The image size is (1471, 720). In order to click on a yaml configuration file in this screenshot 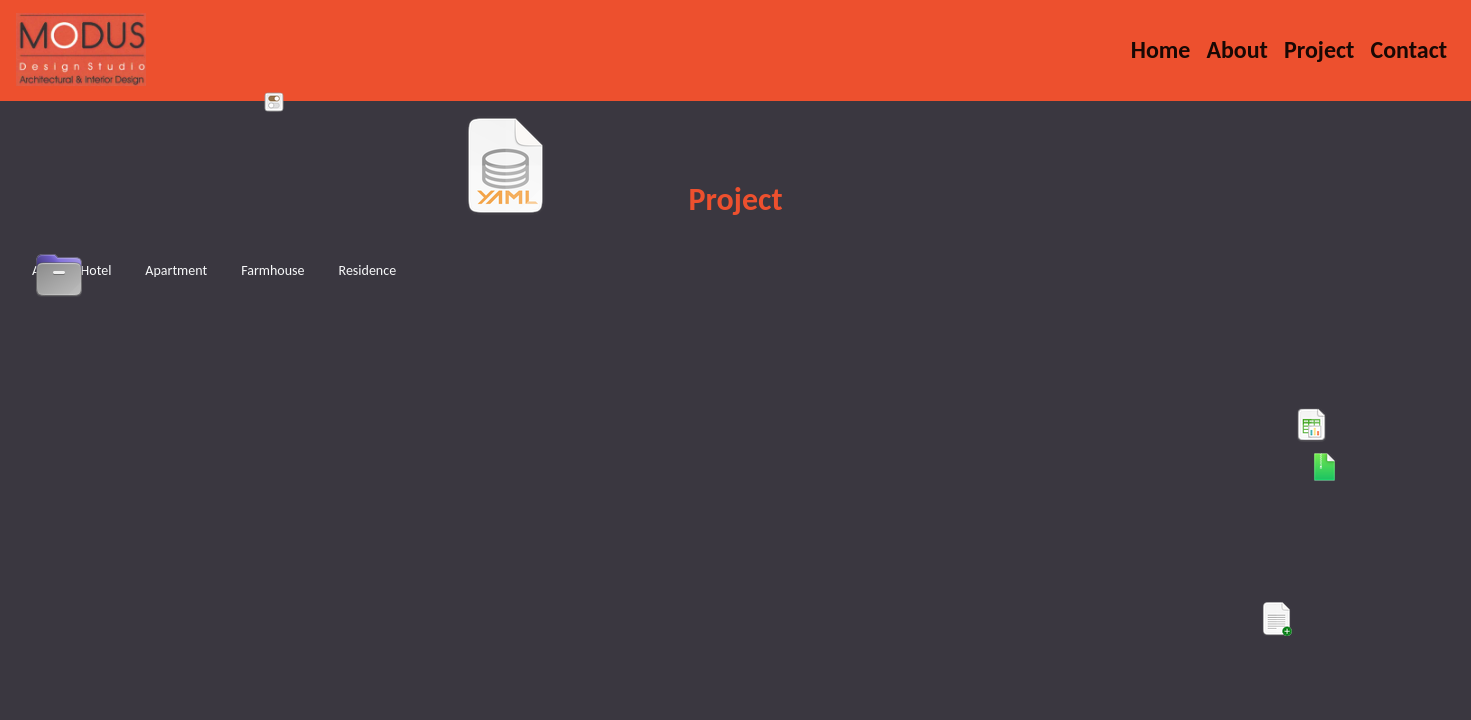, I will do `click(505, 165)`.